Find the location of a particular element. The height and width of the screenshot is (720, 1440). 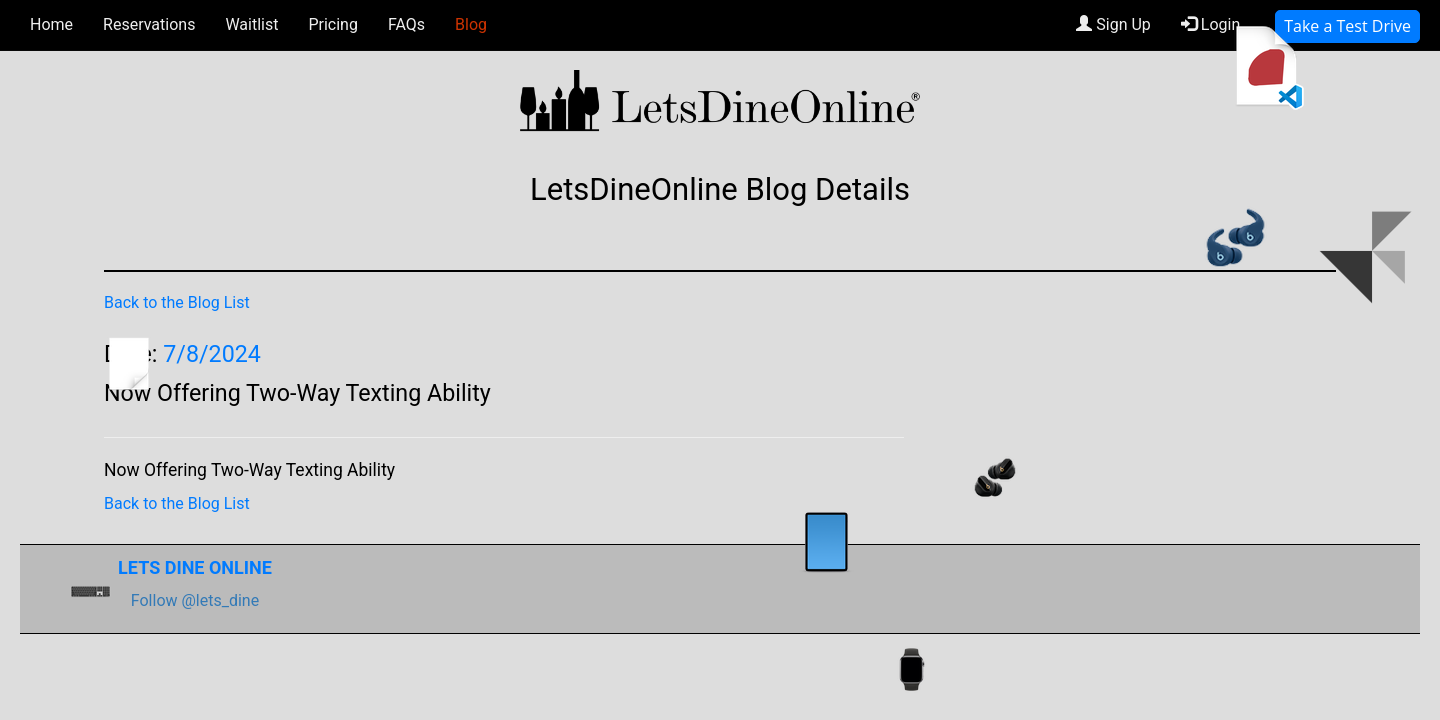

iPad Air M2 device icon is located at coordinates (826, 542).